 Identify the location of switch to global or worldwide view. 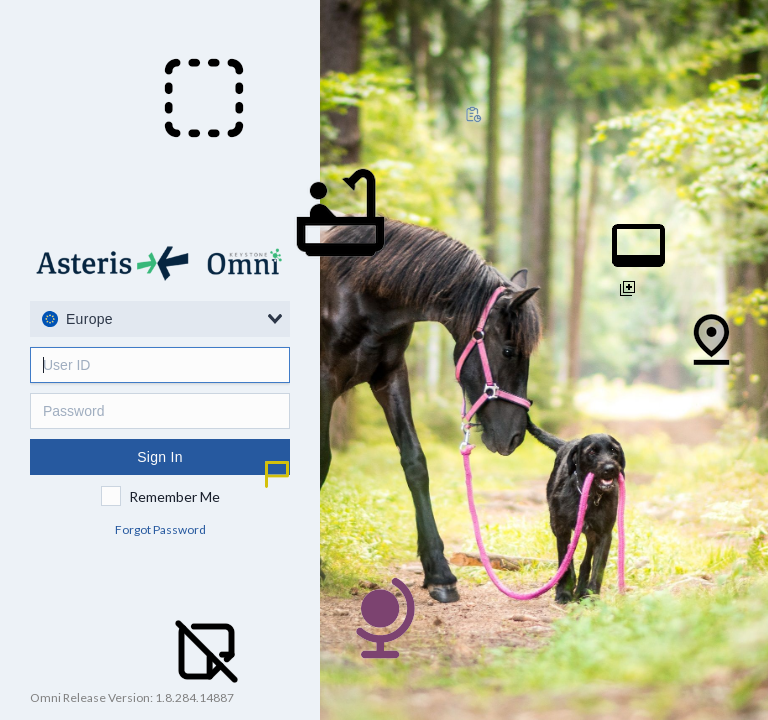
(384, 620).